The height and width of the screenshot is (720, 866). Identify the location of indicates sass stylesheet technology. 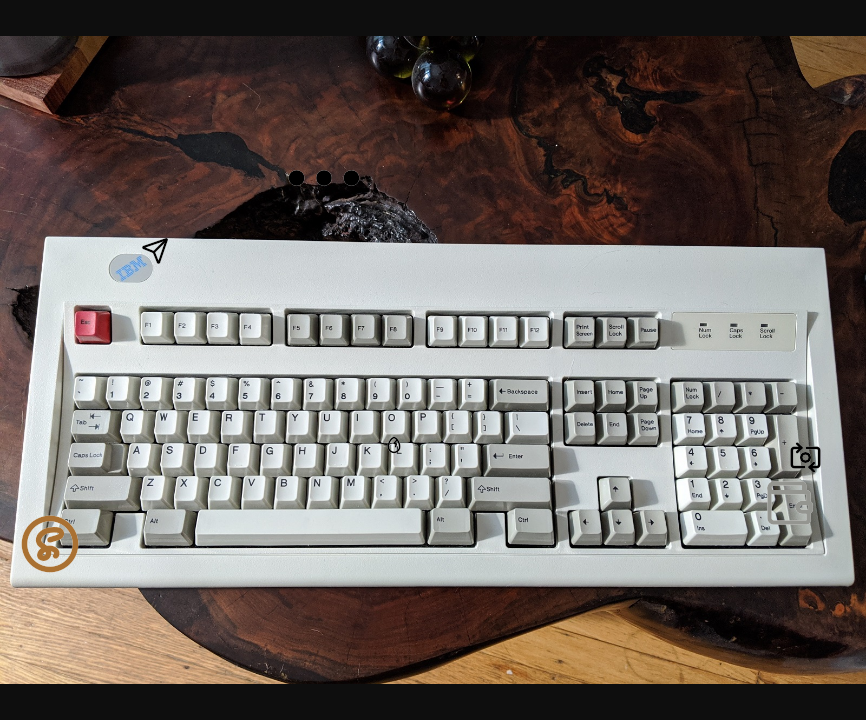
(50, 544).